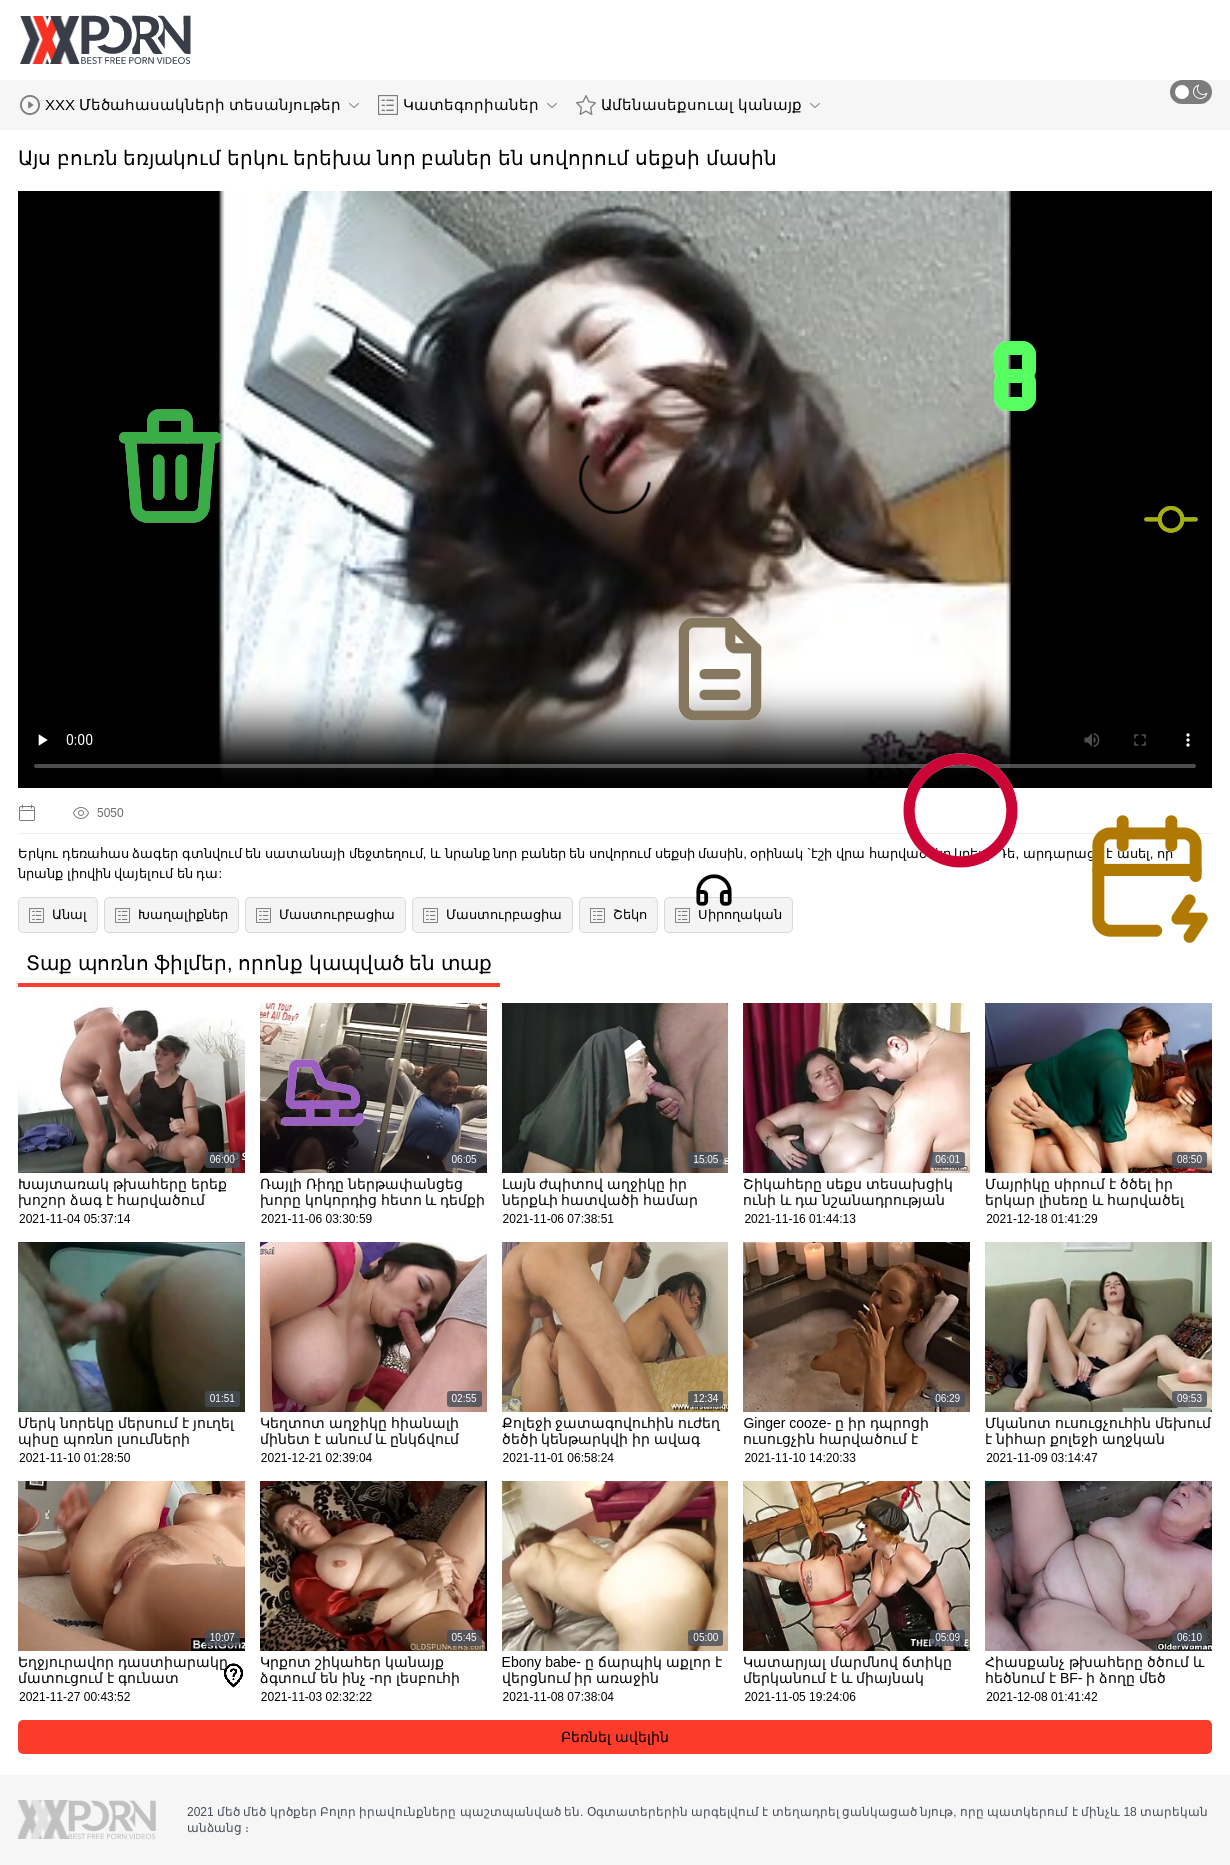 The width and height of the screenshot is (1230, 1865). Describe the element at coordinates (1171, 520) in the screenshot. I see `view commit details in a repository` at that location.